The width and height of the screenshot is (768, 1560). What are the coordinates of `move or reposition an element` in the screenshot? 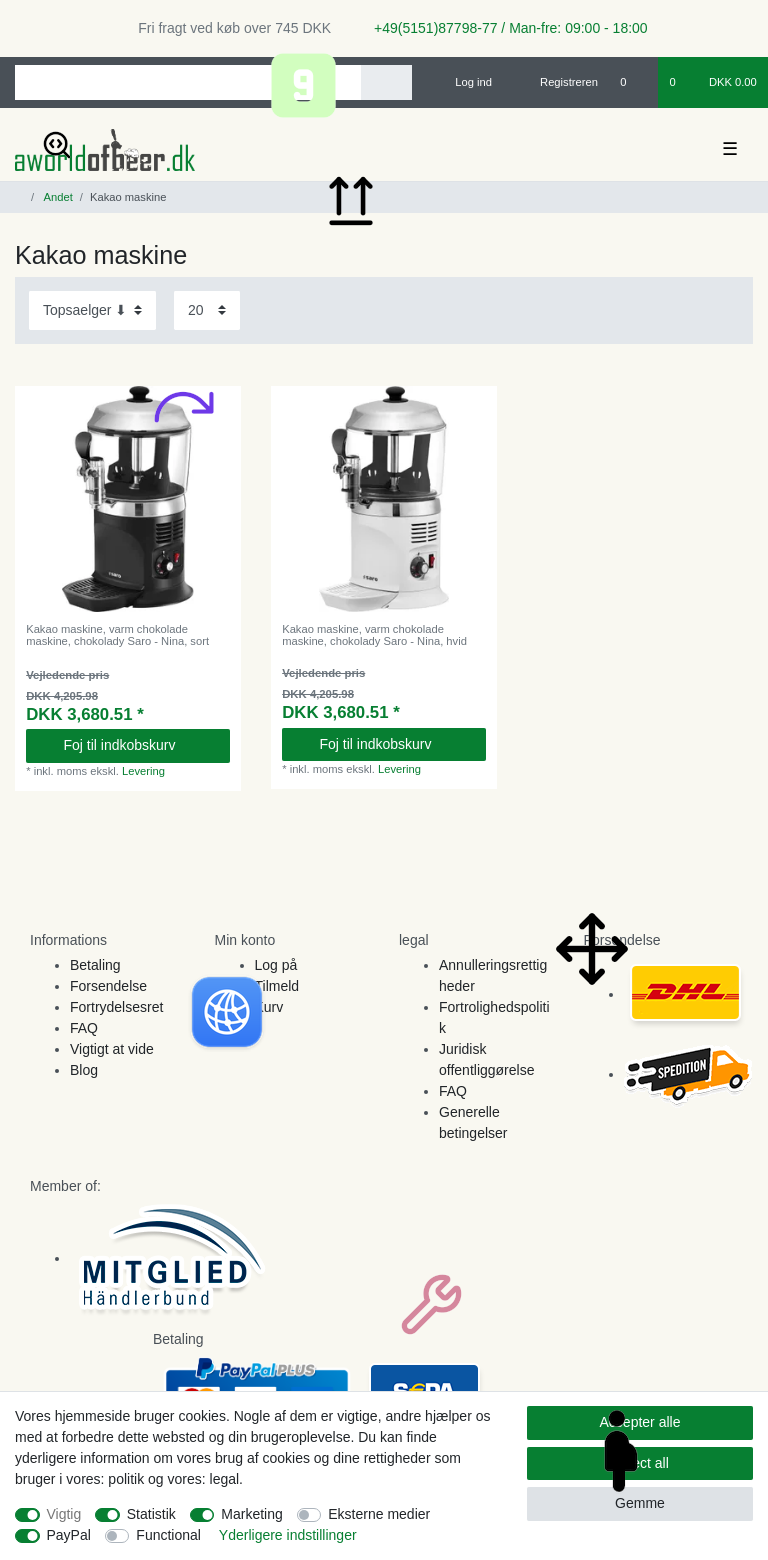 It's located at (592, 949).